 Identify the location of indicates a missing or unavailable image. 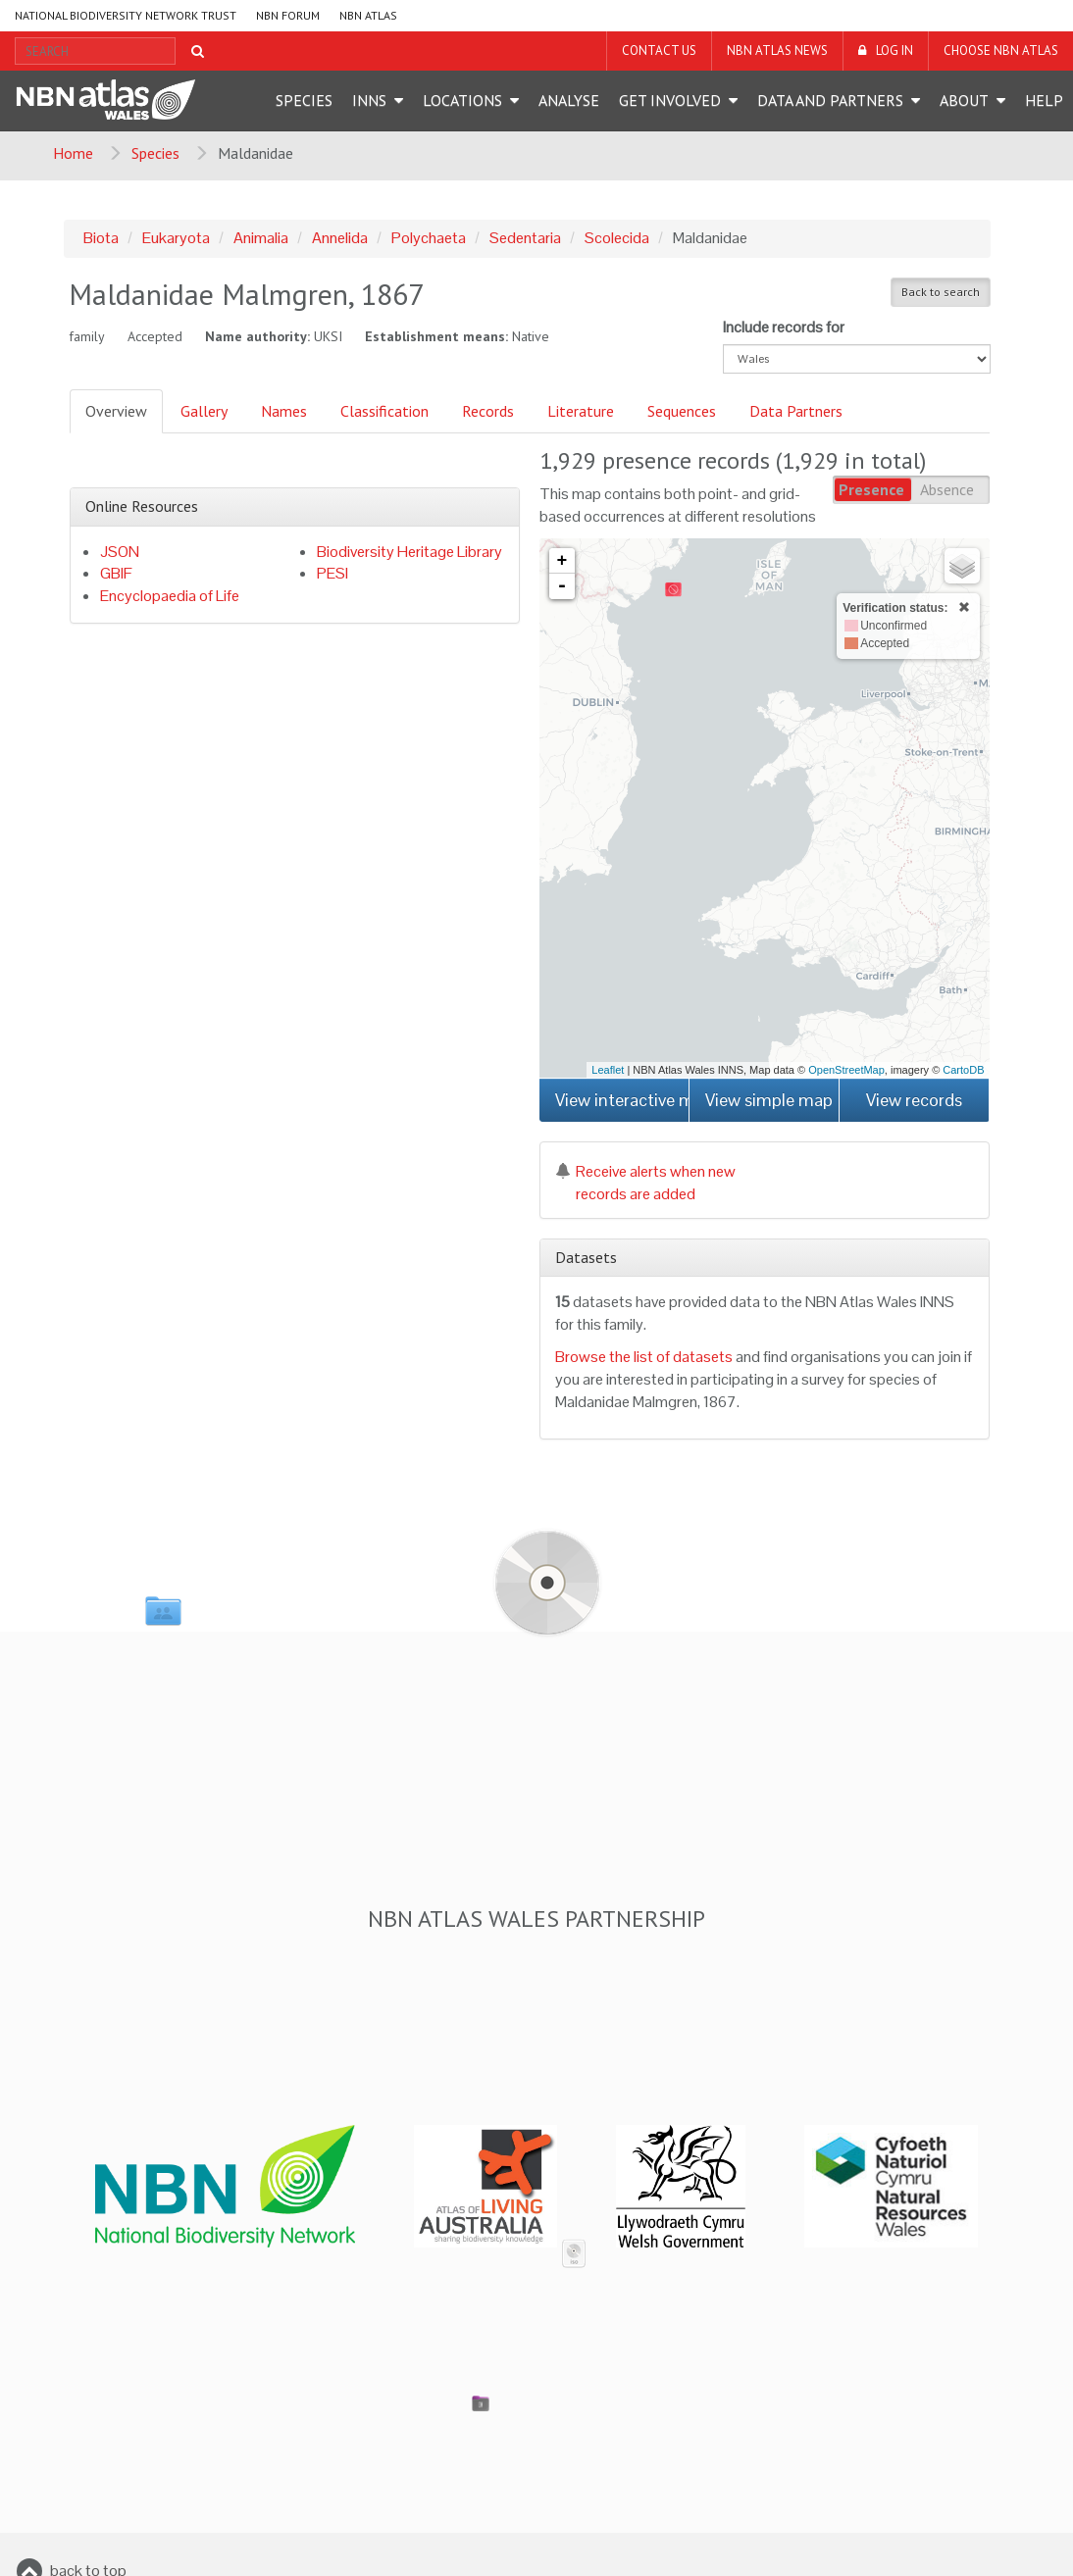
(673, 588).